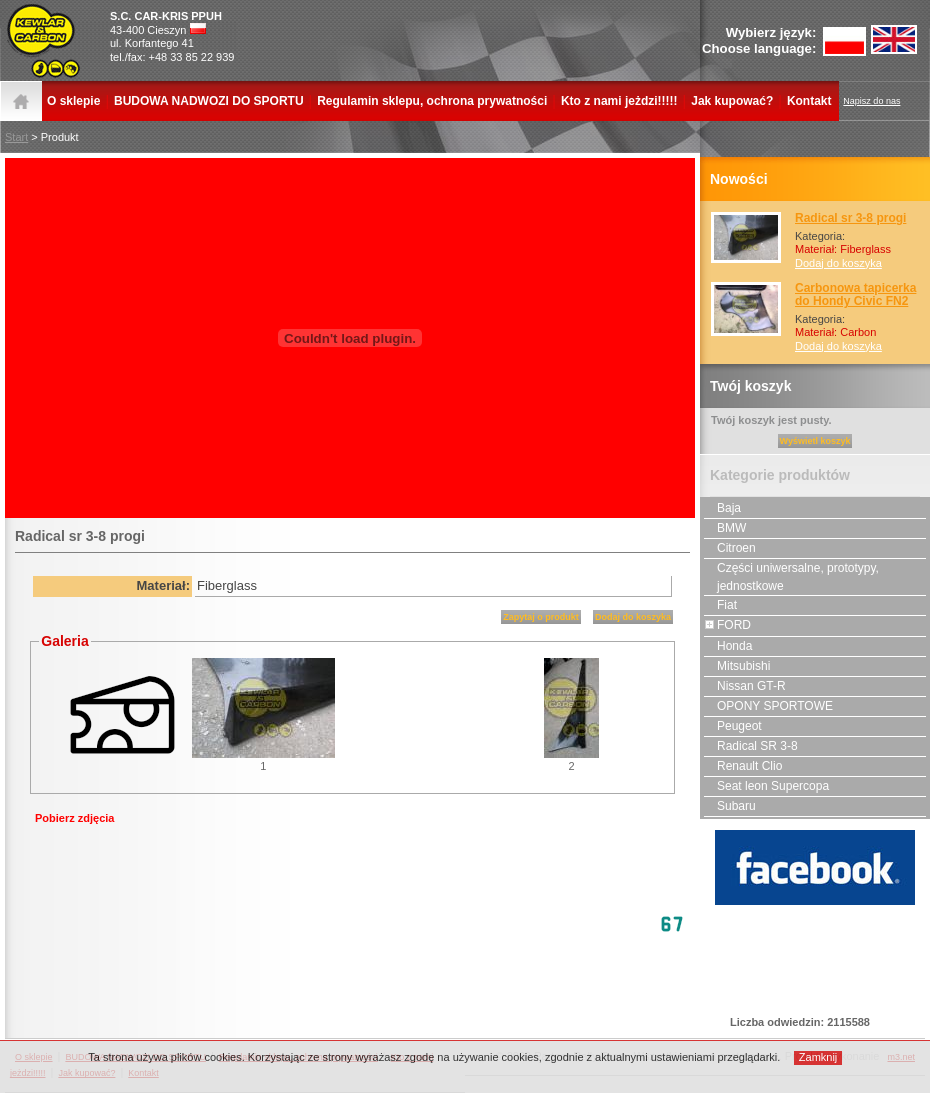 The height and width of the screenshot is (1093, 930). Describe the element at coordinates (122, 720) in the screenshot. I see `indicates dairy or cheese-related content` at that location.